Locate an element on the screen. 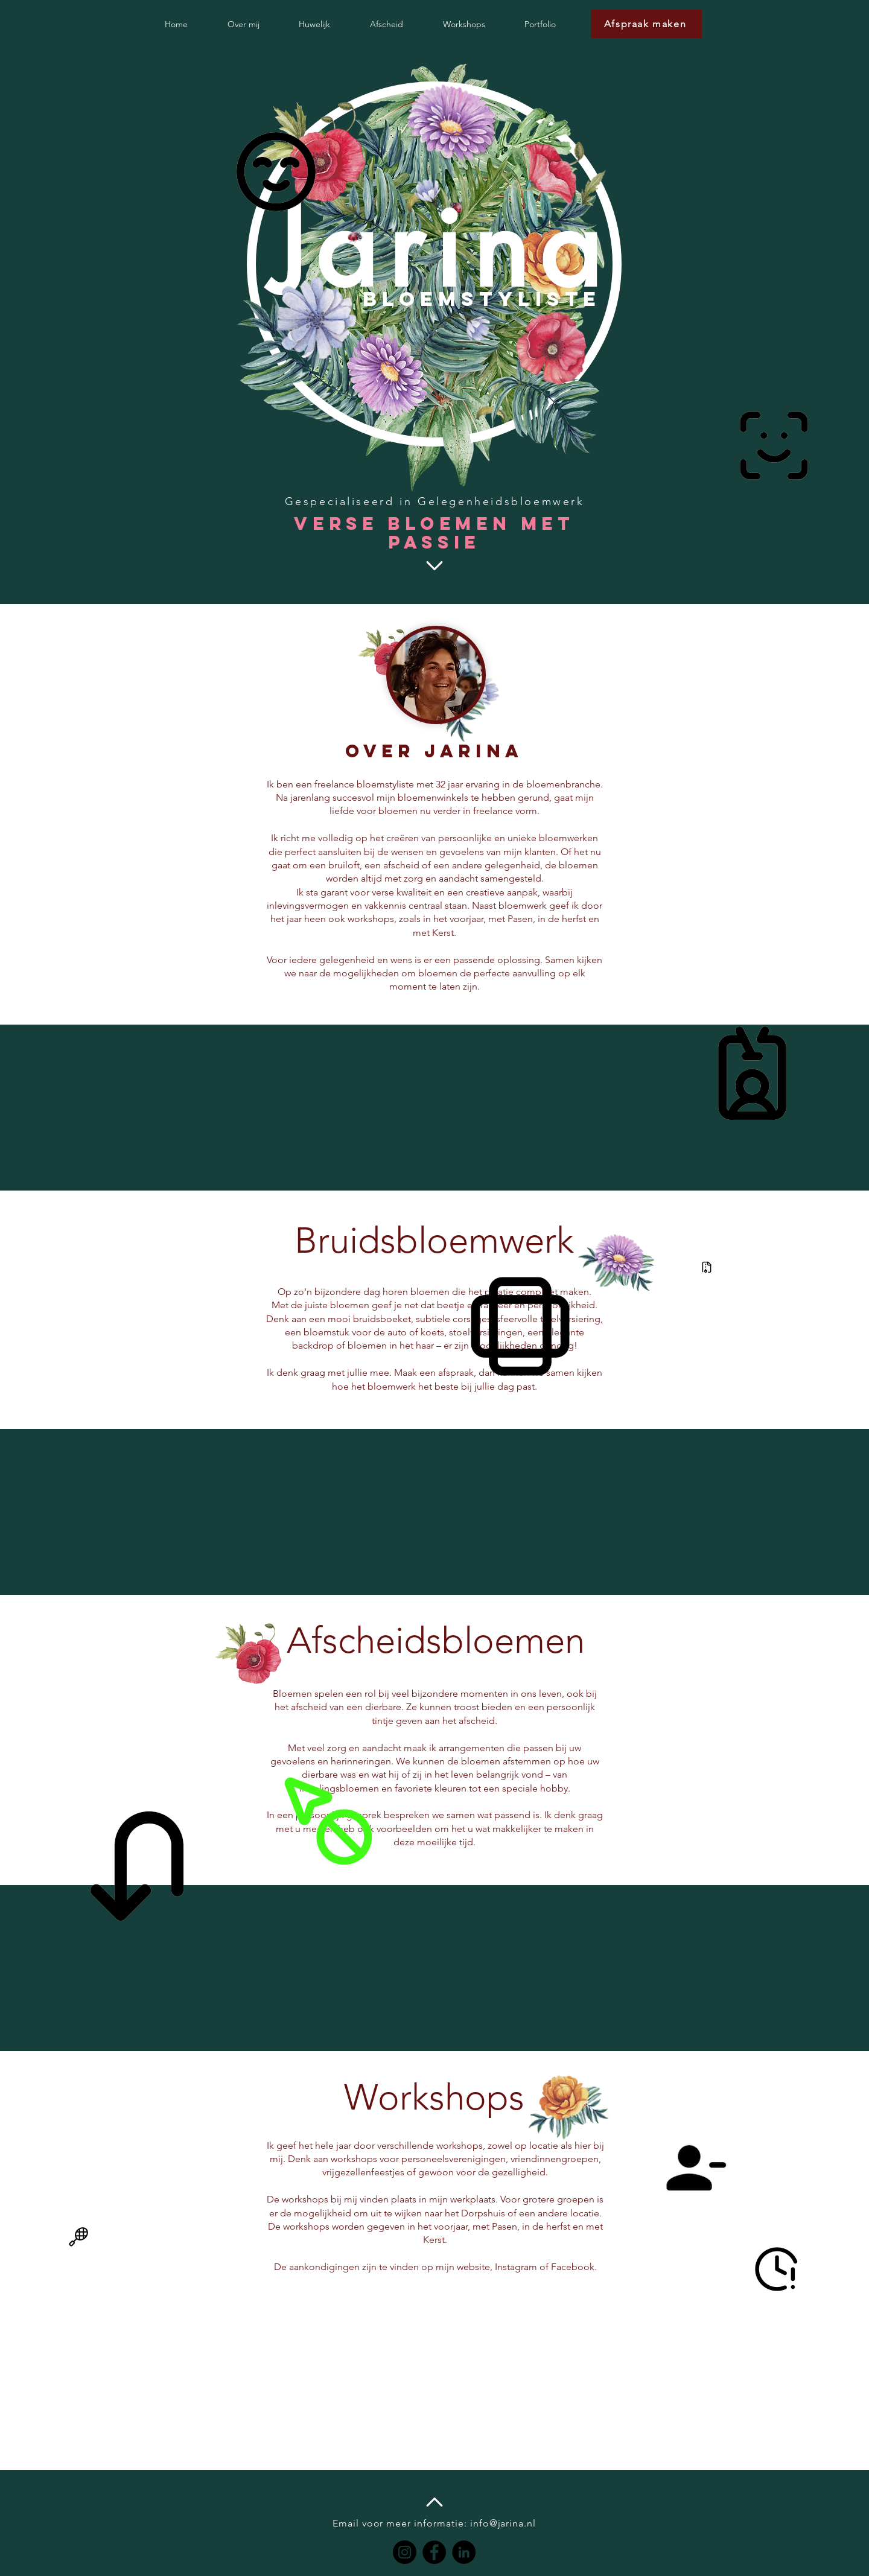 This screenshot has width=869, height=2576. scan your face to unlock is located at coordinates (774, 445).